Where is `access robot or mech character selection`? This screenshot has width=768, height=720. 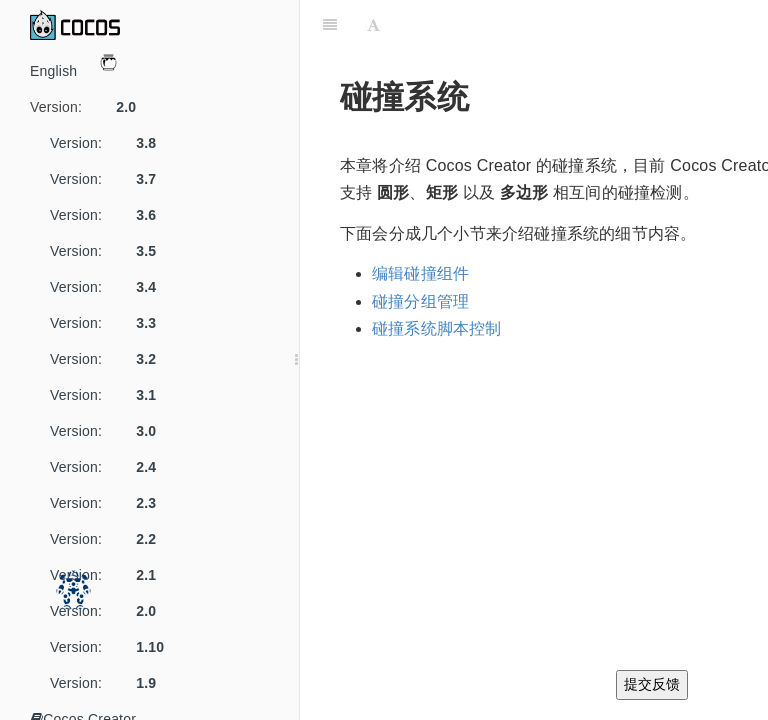 access robot or mech character selection is located at coordinates (73, 589).